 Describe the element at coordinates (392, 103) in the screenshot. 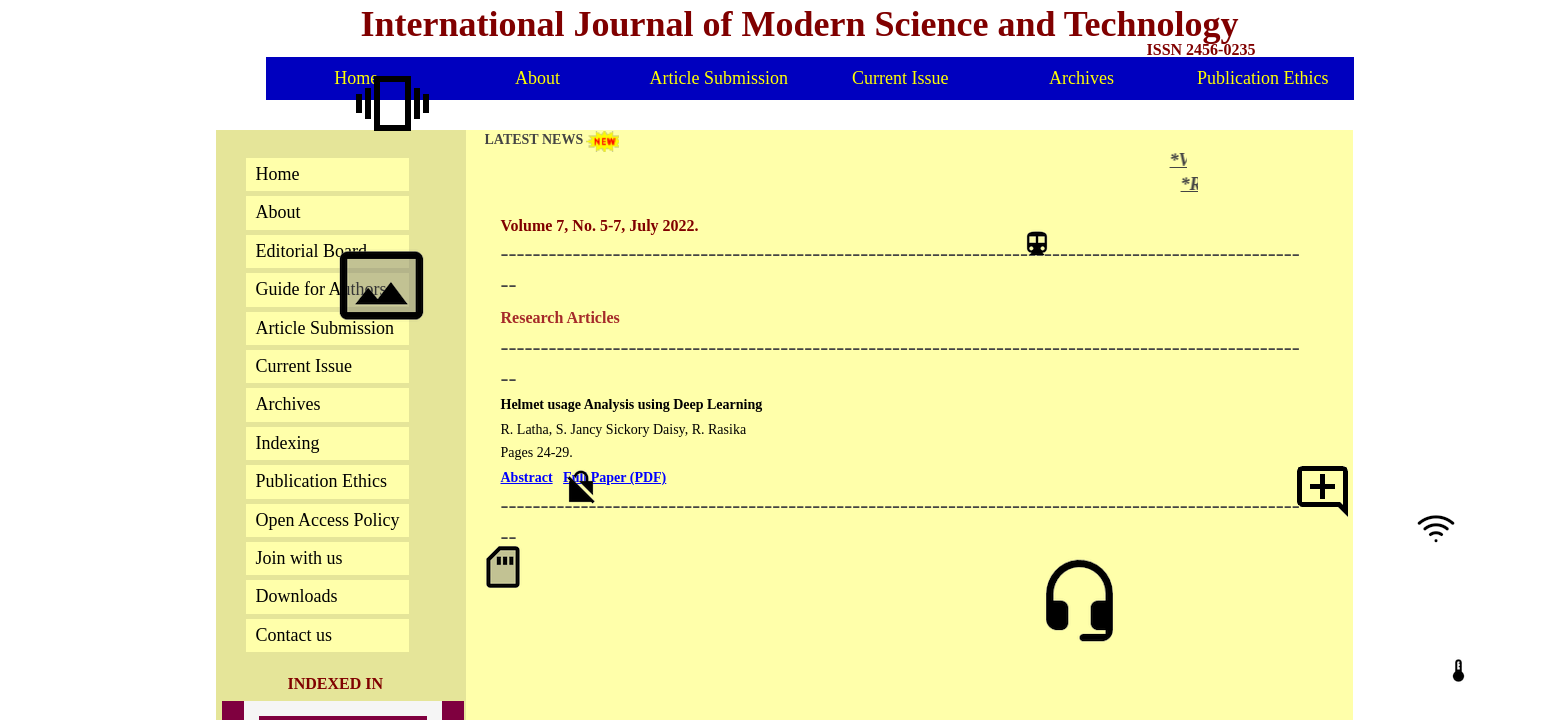

I see `enable vibration mode for notifications` at that location.